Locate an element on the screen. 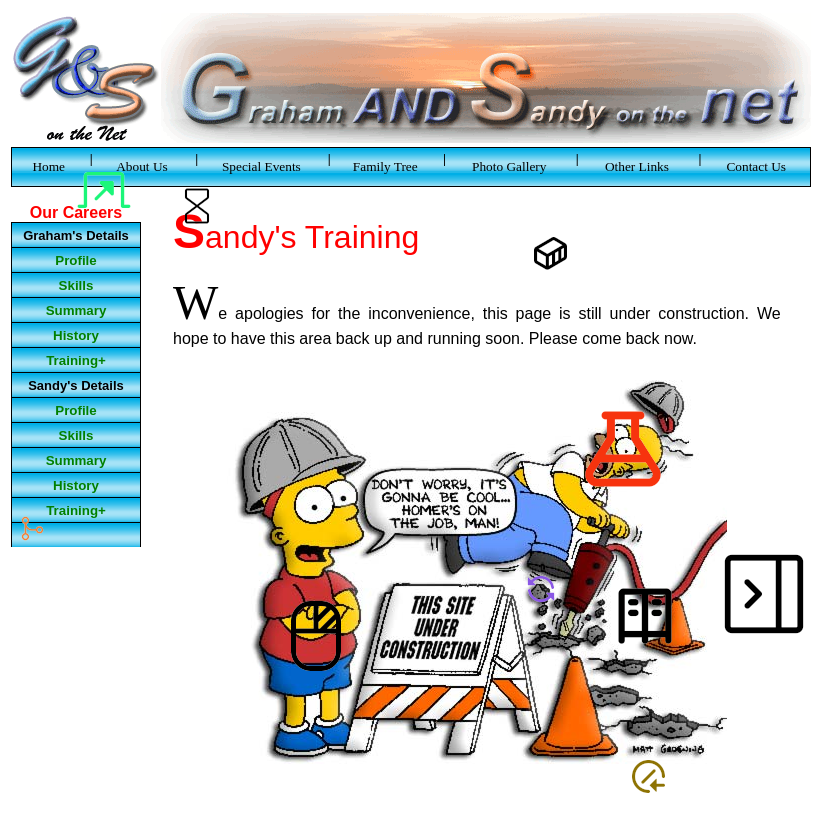 This screenshot has width=814, height=837. access storage lockers is located at coordinates (645, 615).